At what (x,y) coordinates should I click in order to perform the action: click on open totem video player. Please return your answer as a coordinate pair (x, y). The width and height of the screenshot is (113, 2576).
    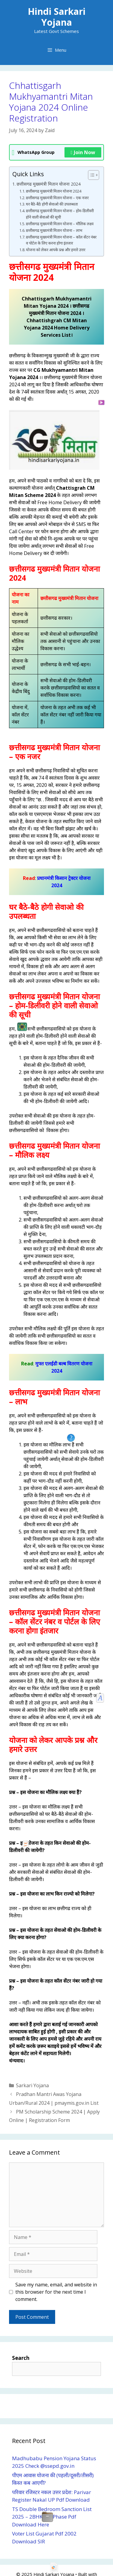
    Looking at the image, I should click on (101, 402).